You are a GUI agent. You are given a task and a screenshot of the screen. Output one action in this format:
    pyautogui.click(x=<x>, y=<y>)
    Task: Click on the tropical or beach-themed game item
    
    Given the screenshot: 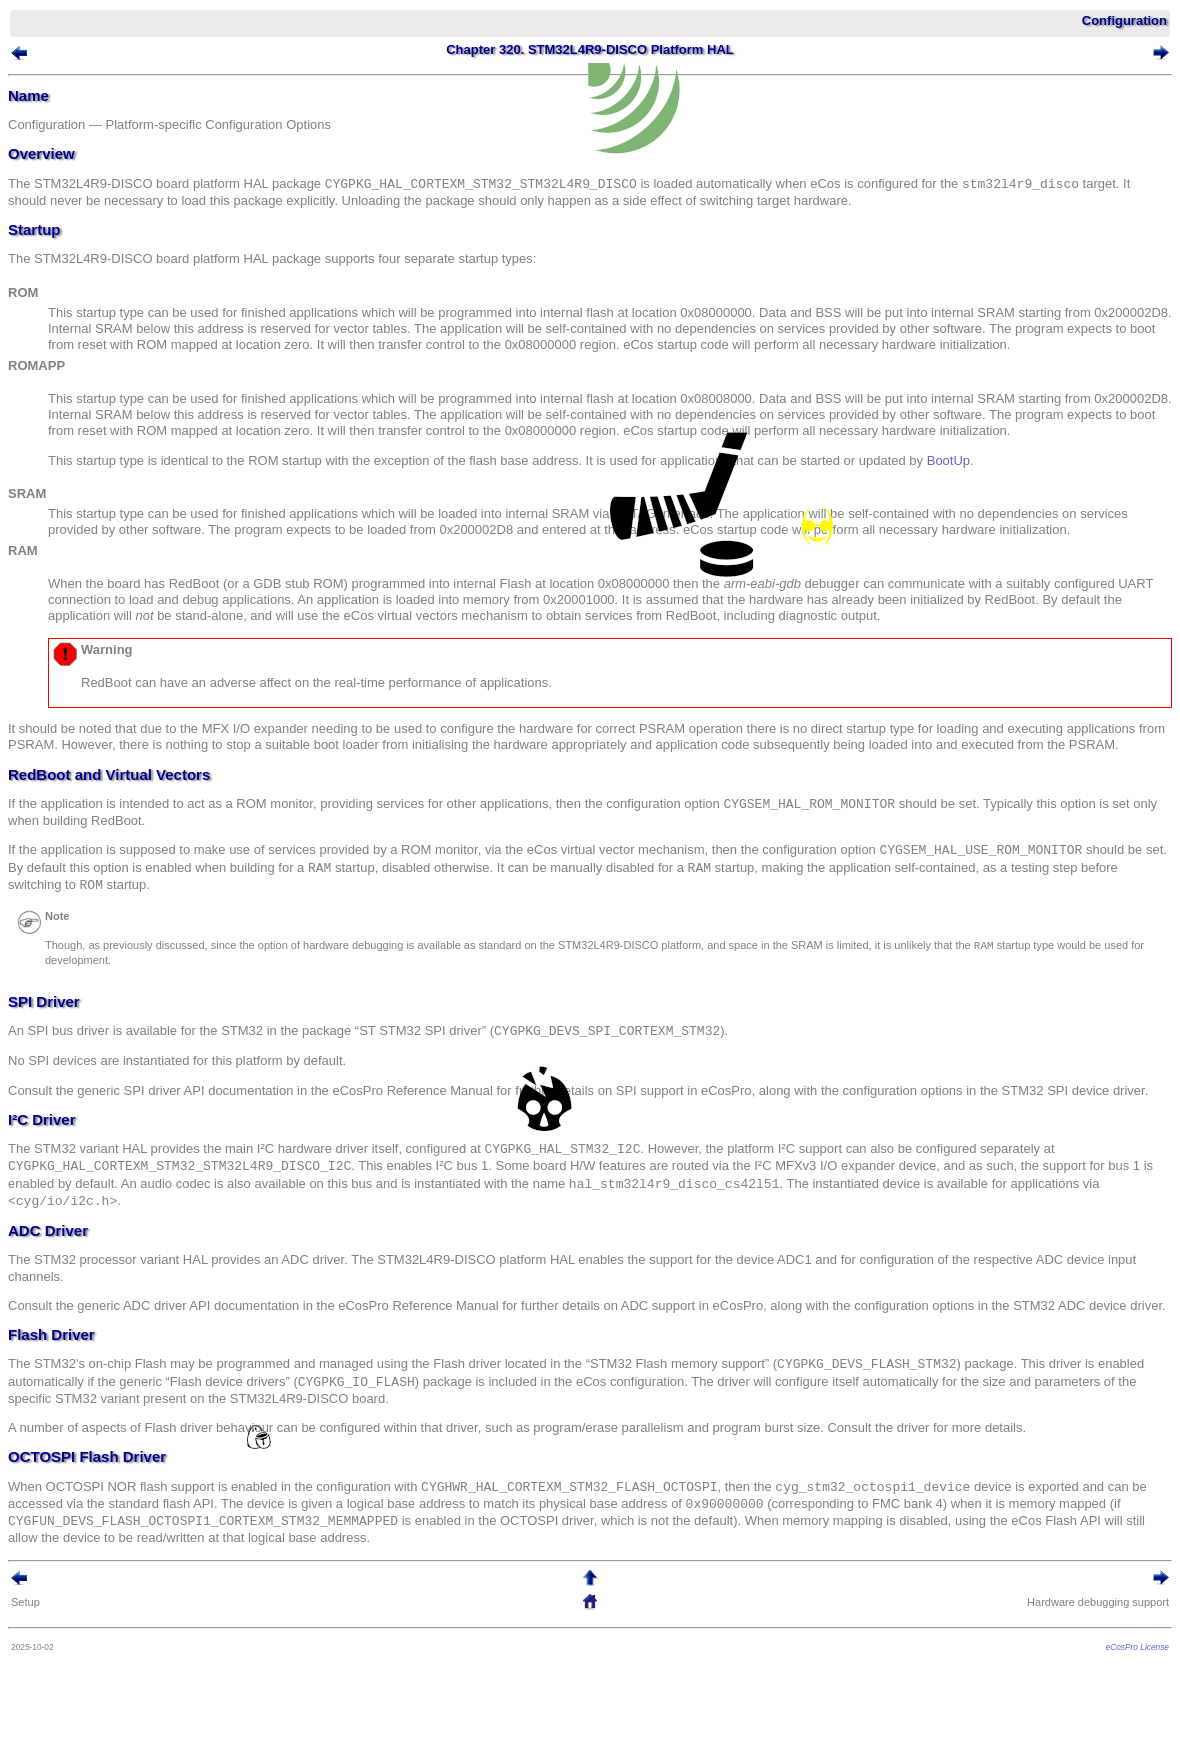 What is the action you would take?
    pyautogui.click(x=259, y=1437)
    